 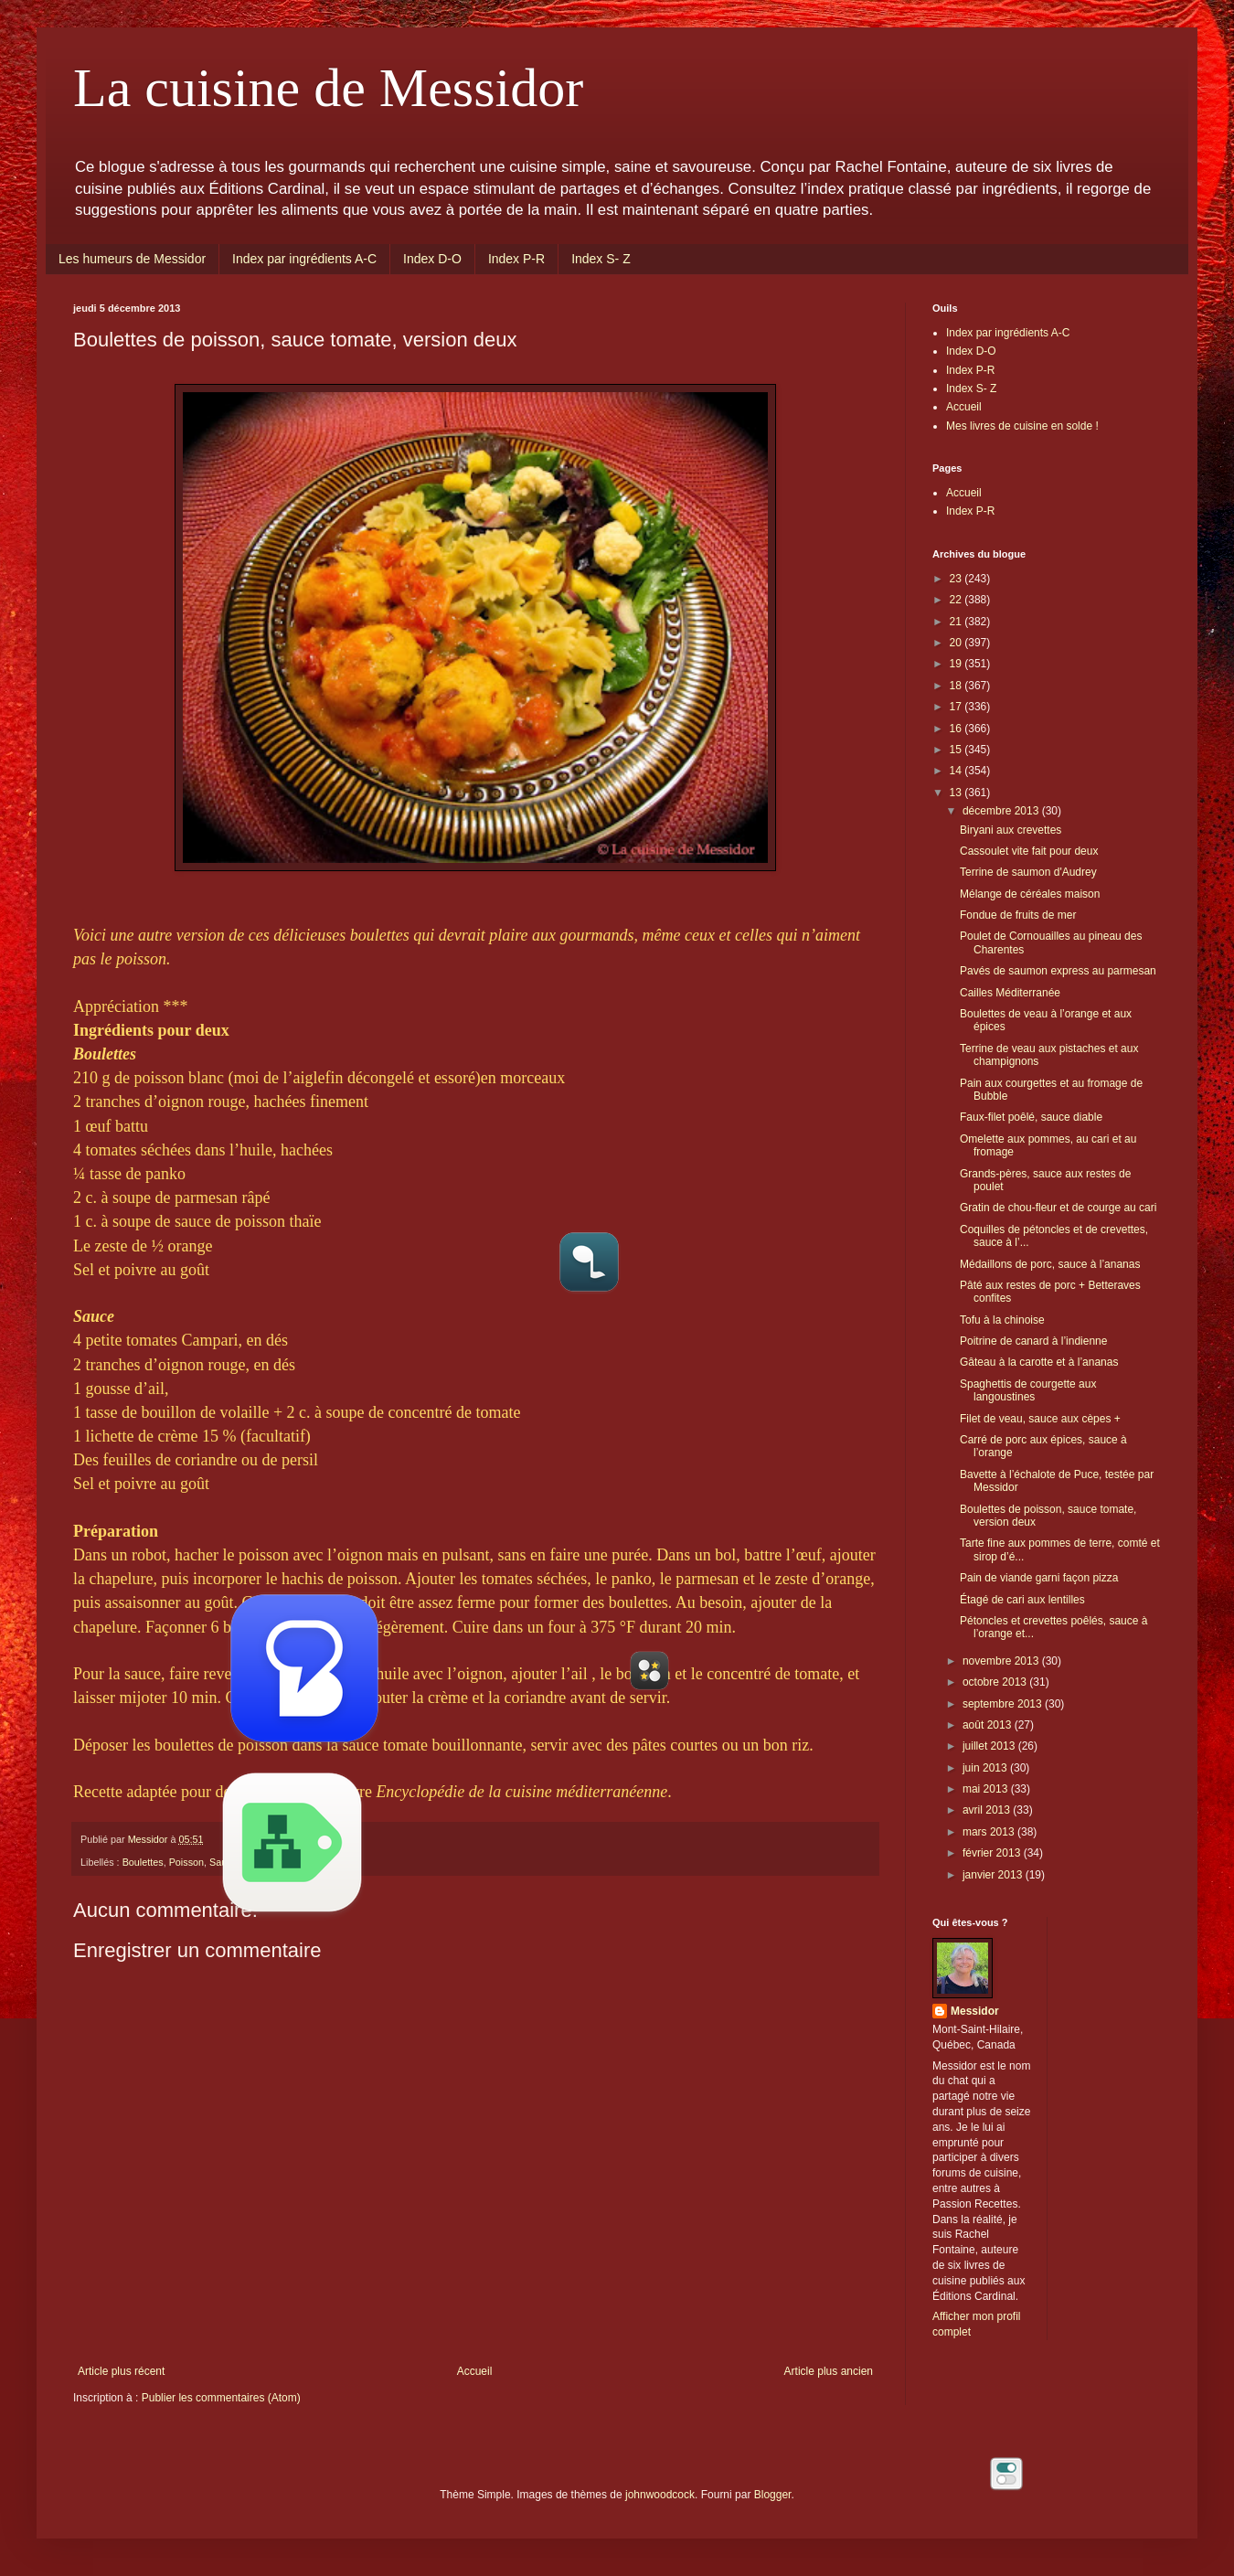 I want to click on launch iagno reversi board game, so click(x=649, y=1670).